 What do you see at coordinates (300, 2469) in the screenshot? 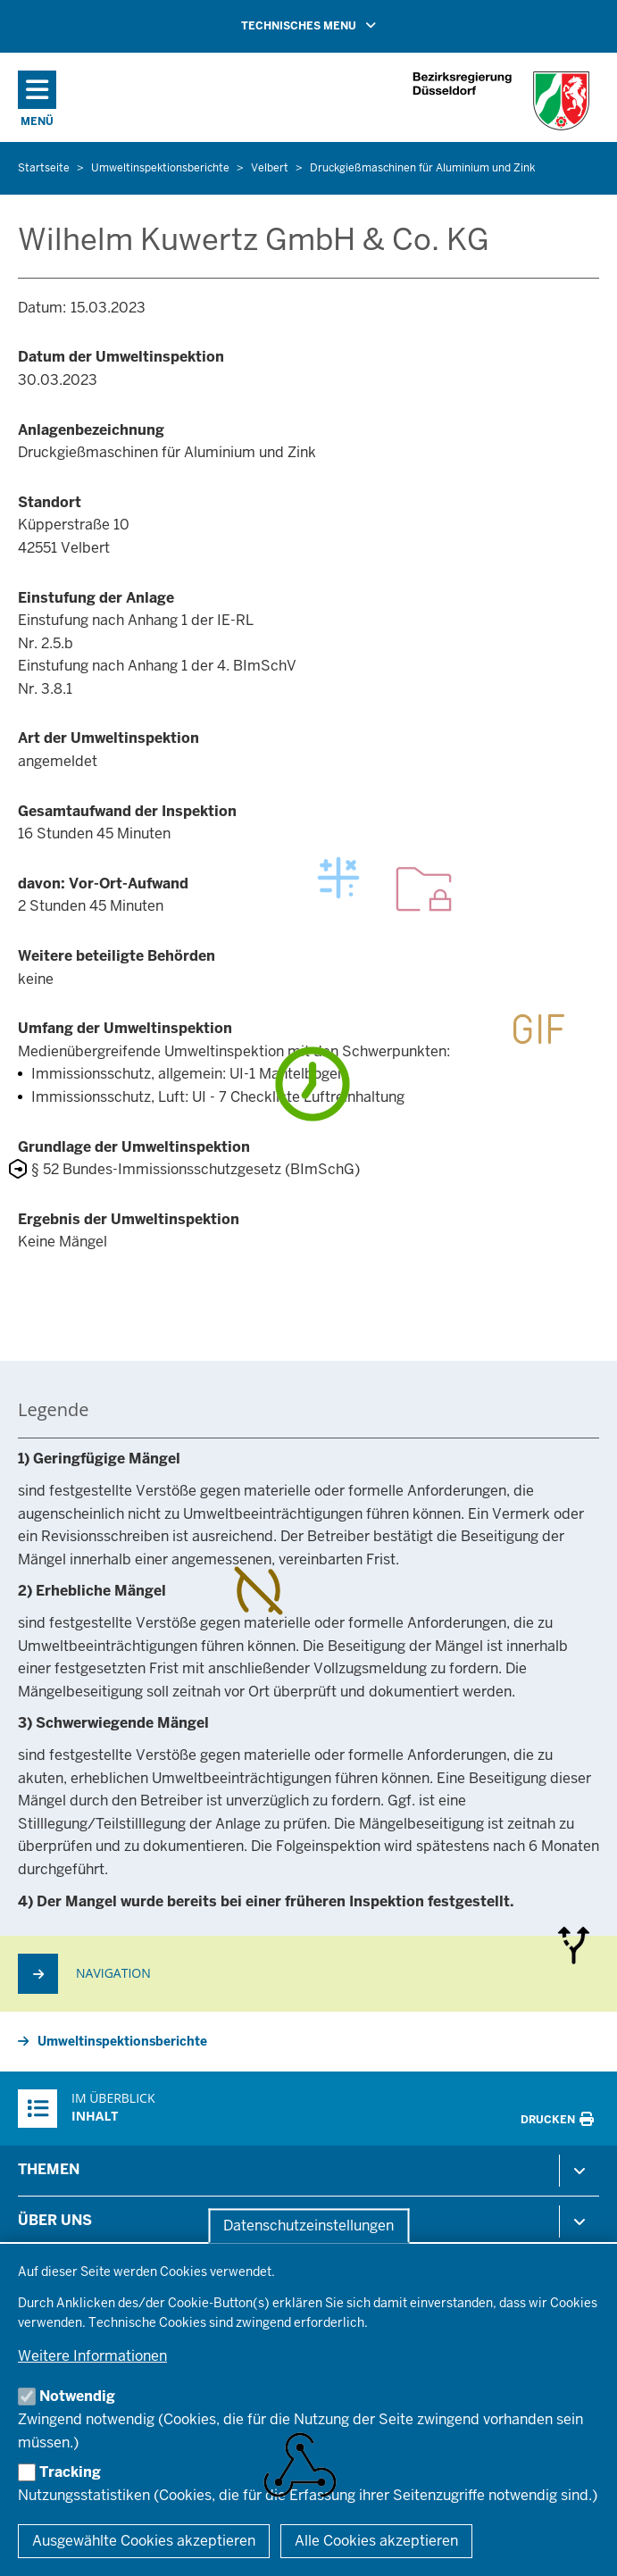
I see `configure webhook integrations` at bounding box center [300, 2469].